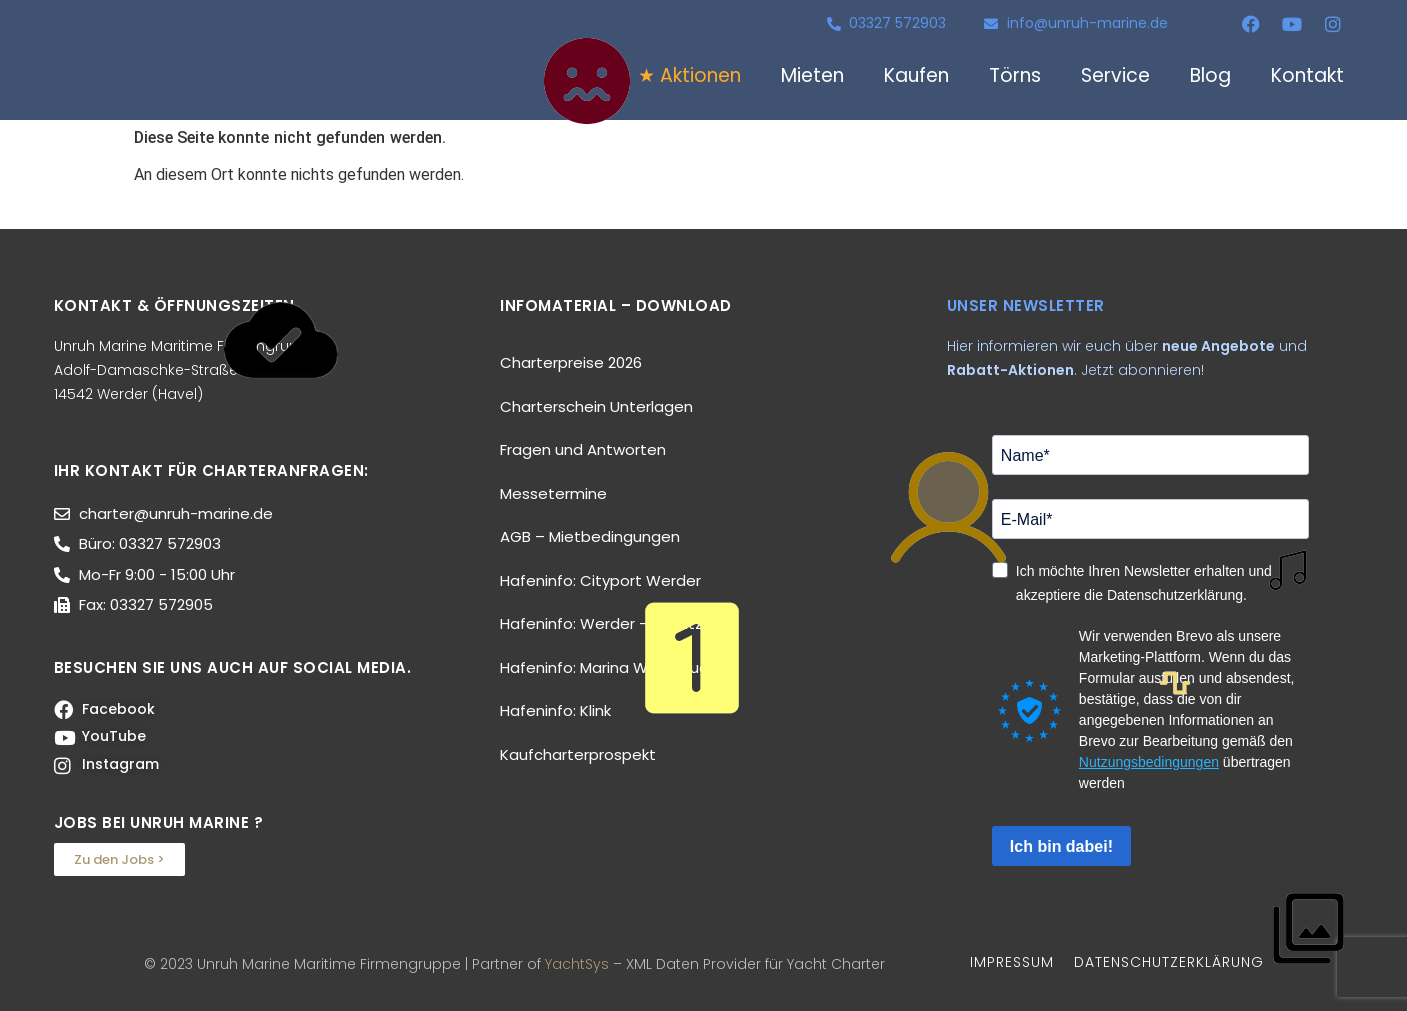 The image size is (1407, 1011). Describe the element at coordinates (587, 81) in the screenshot. I see `indicates a nervous or anxious status` at that location.